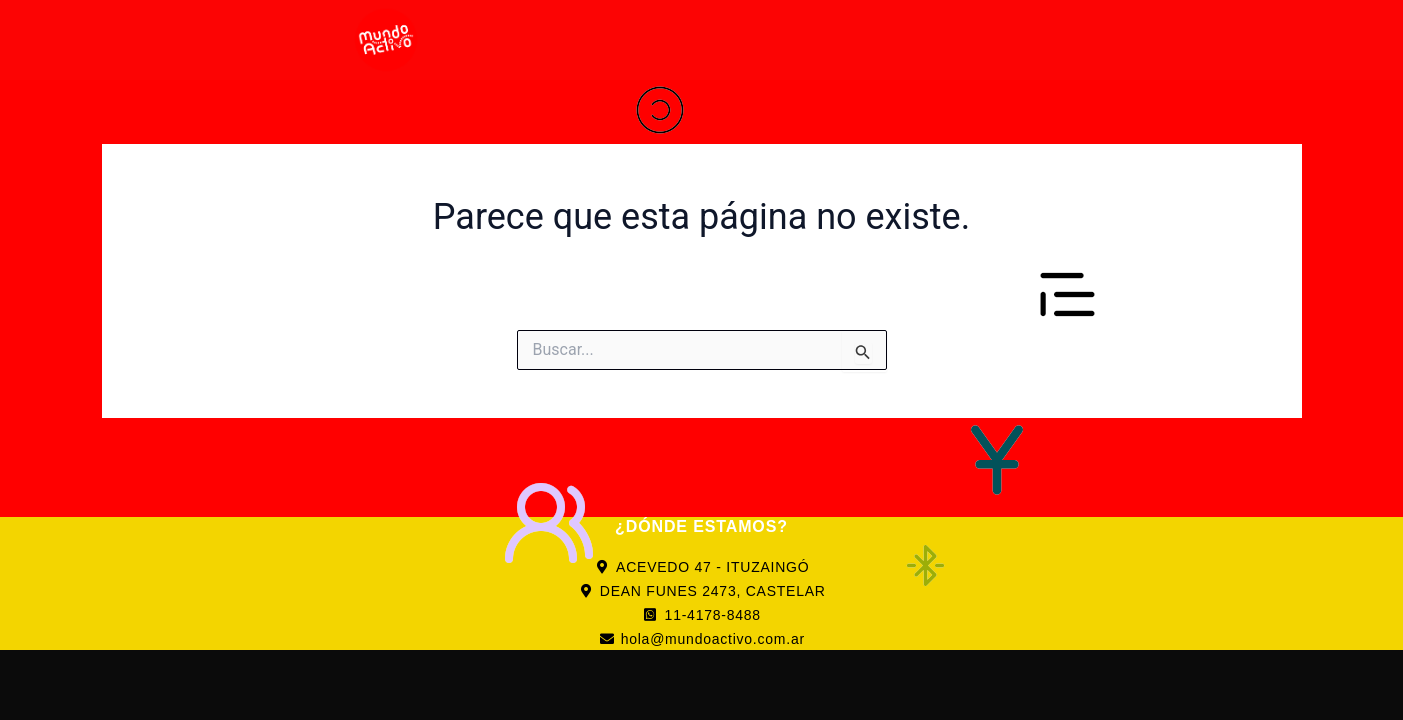 The height and width of the screenshot is (720, 1403). What do you see at coordinates (925, 565) in the screenshot?
I see `indicates an active bluetooth connection` at bounding box center [925, 565].